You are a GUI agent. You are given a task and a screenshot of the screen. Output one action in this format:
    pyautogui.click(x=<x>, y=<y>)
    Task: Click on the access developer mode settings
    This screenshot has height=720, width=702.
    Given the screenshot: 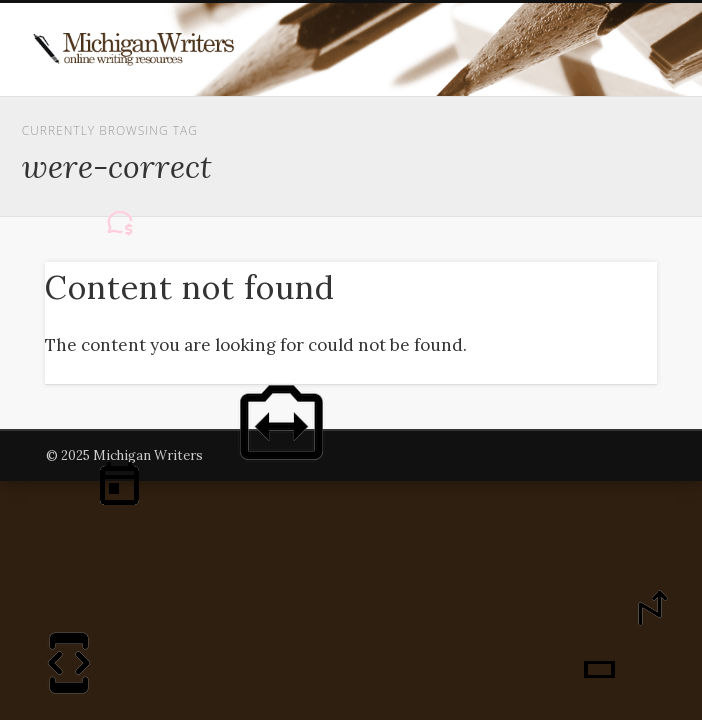 What is the action you would take?
    pyautogui.click(x=69, y=663)
    